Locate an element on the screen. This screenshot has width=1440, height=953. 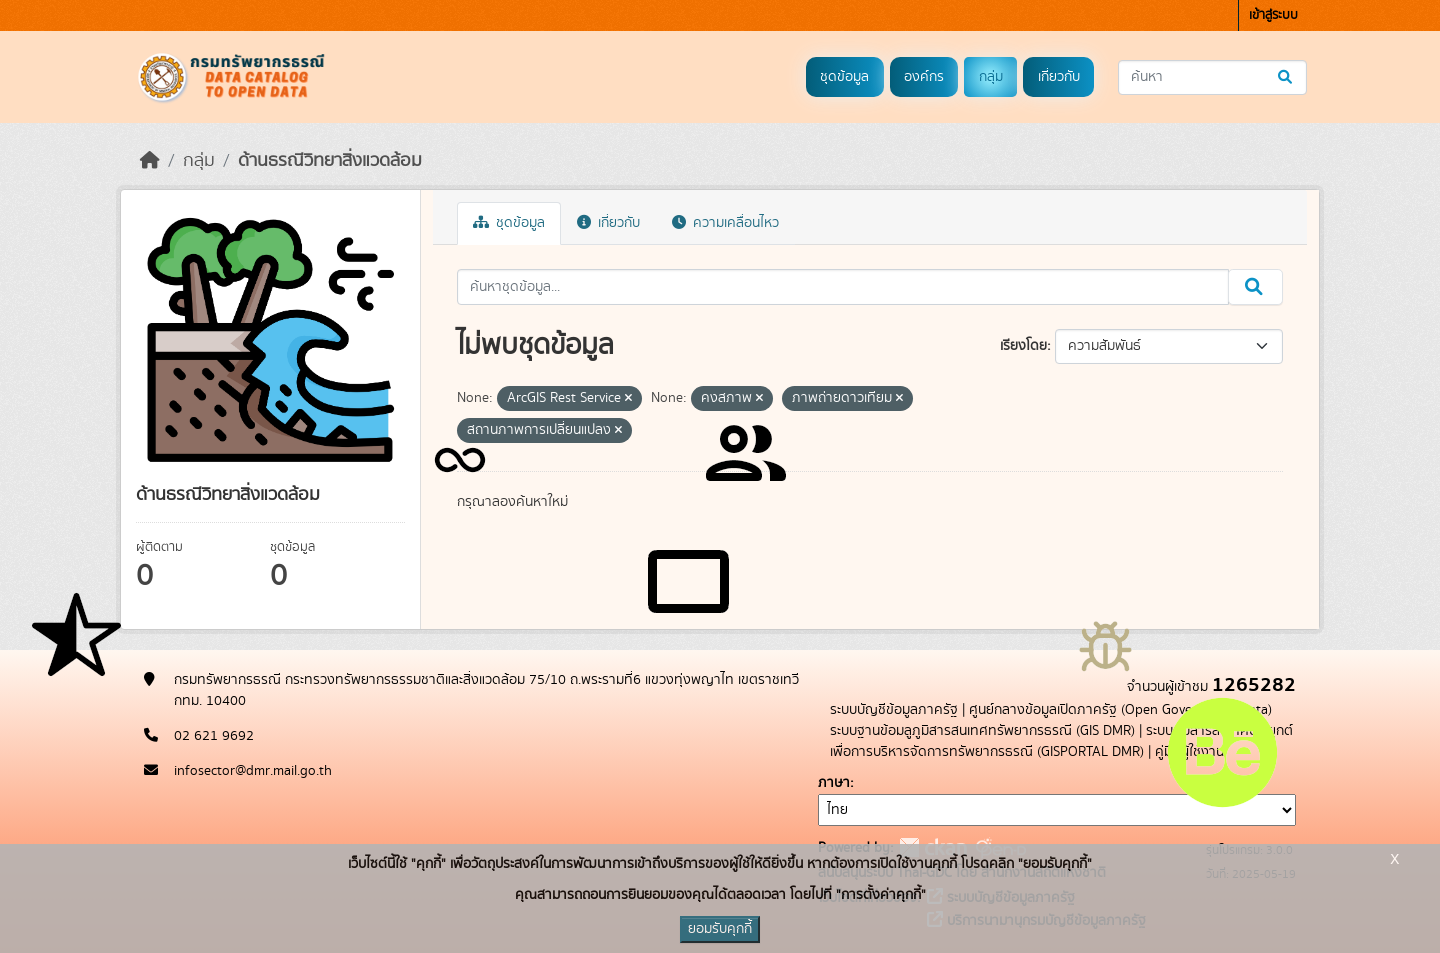
view contacts or people list is located at coordinates (746, 453).